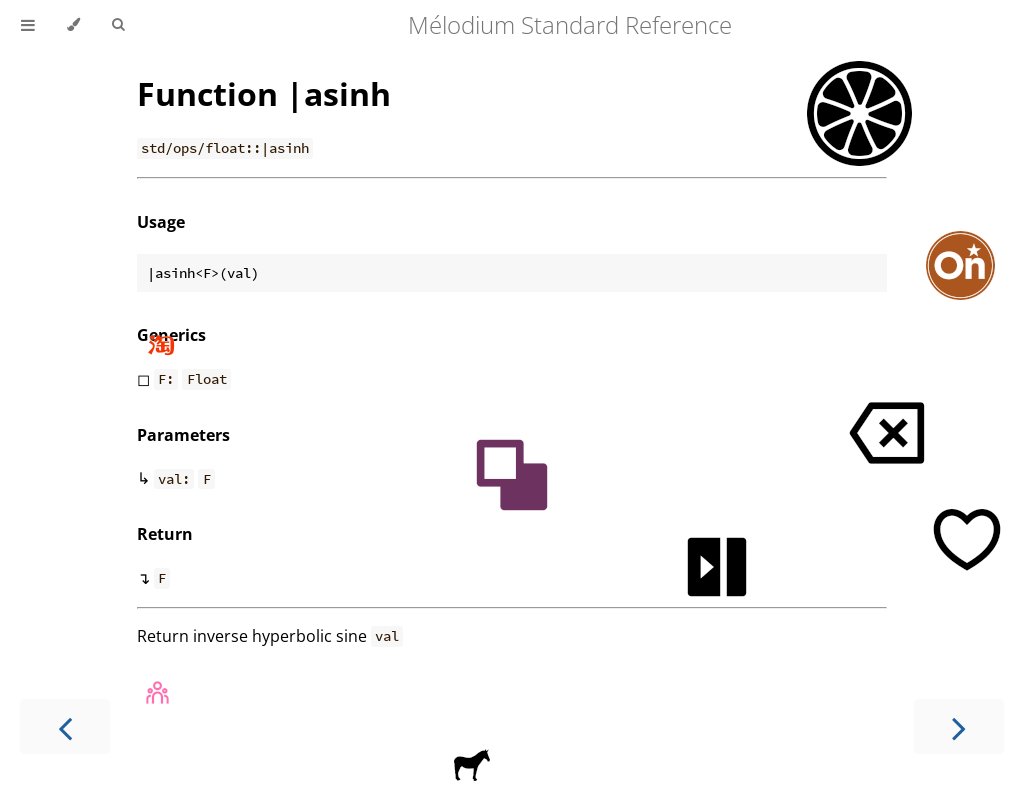 The image size is (1024, 804). What do you see at coordinates (717, 567) in the screenshot?
I see `expand the sidebar panel` at bounding box center [717, 567].